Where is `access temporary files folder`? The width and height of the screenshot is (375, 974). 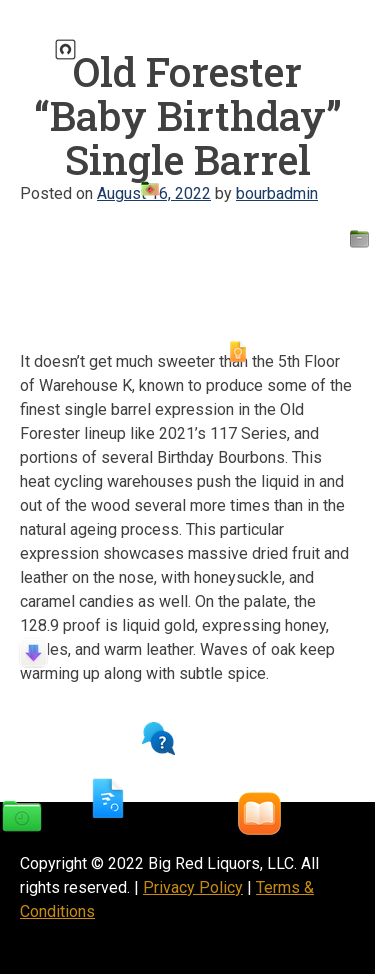 access temporary files folder is located at coordinates (22, 816).